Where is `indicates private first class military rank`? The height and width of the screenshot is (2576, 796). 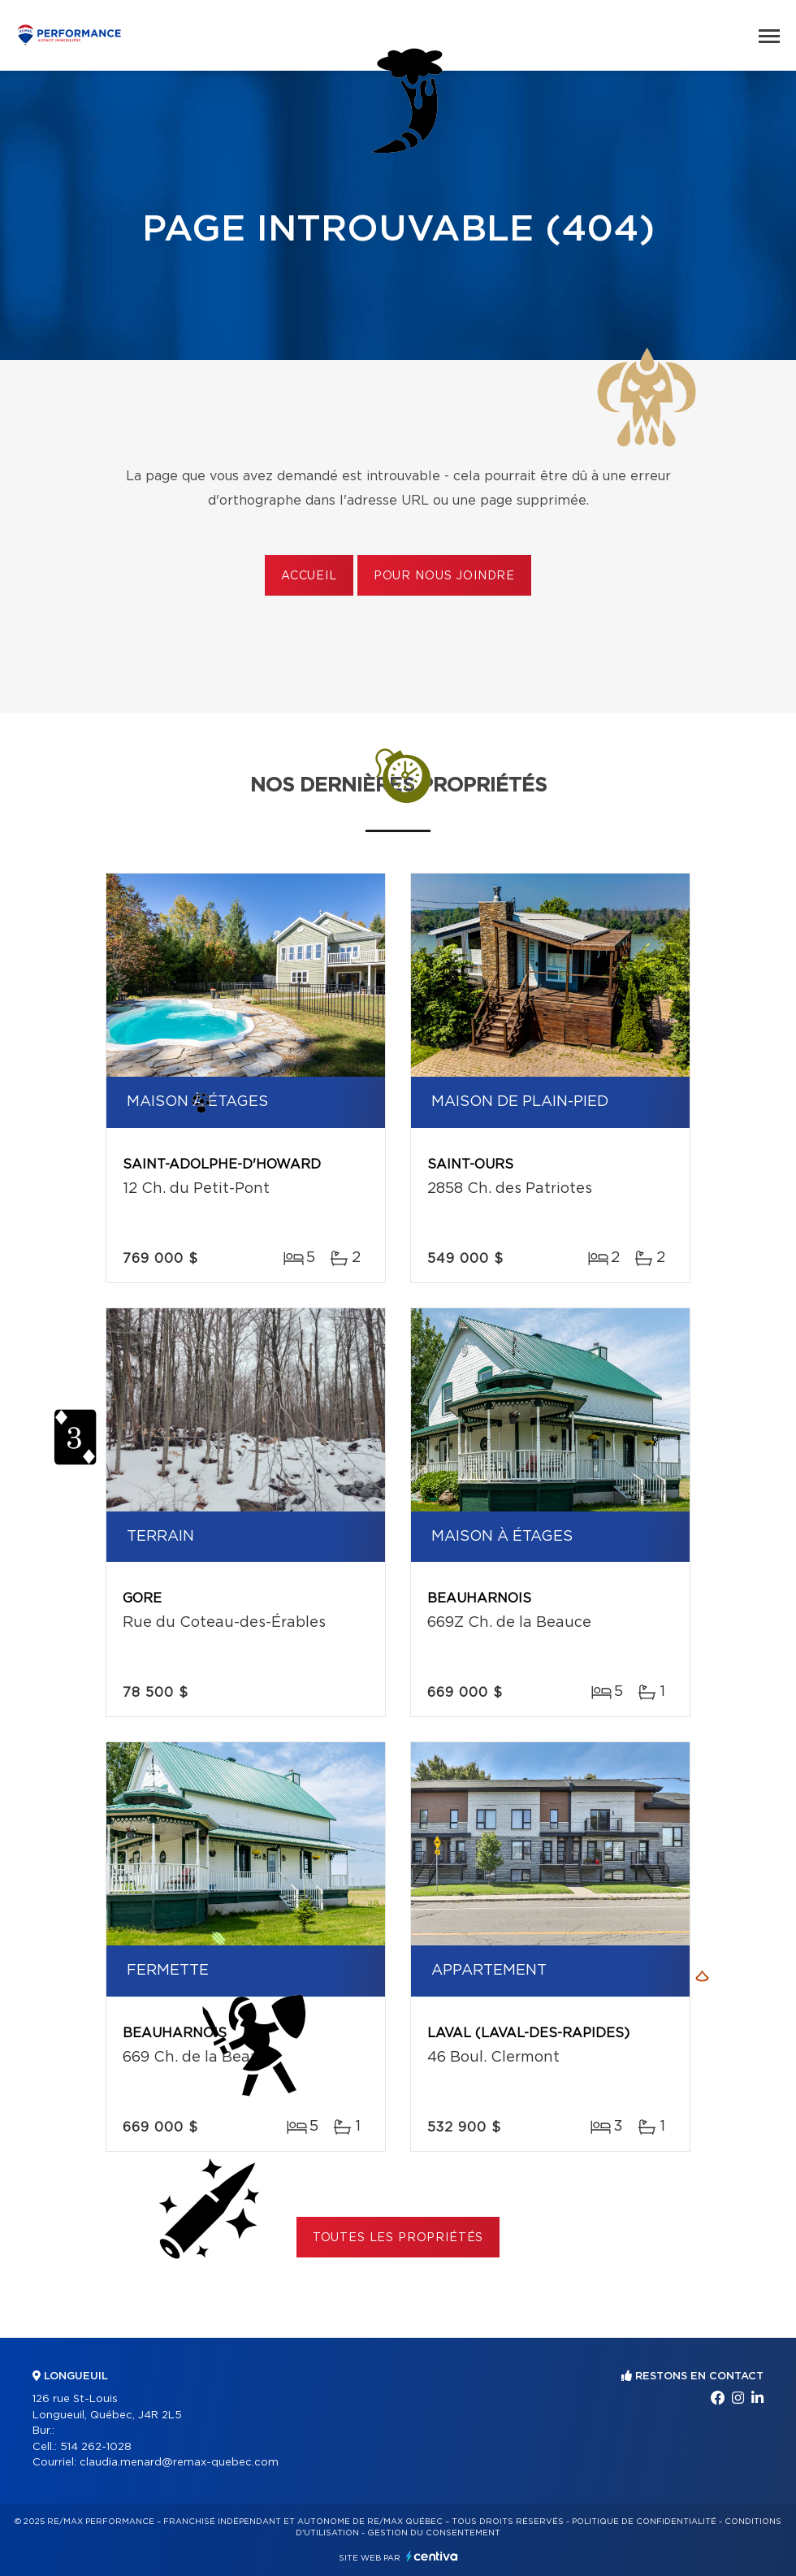
indicates private first class military rank is located at coordinates (702, 1975).